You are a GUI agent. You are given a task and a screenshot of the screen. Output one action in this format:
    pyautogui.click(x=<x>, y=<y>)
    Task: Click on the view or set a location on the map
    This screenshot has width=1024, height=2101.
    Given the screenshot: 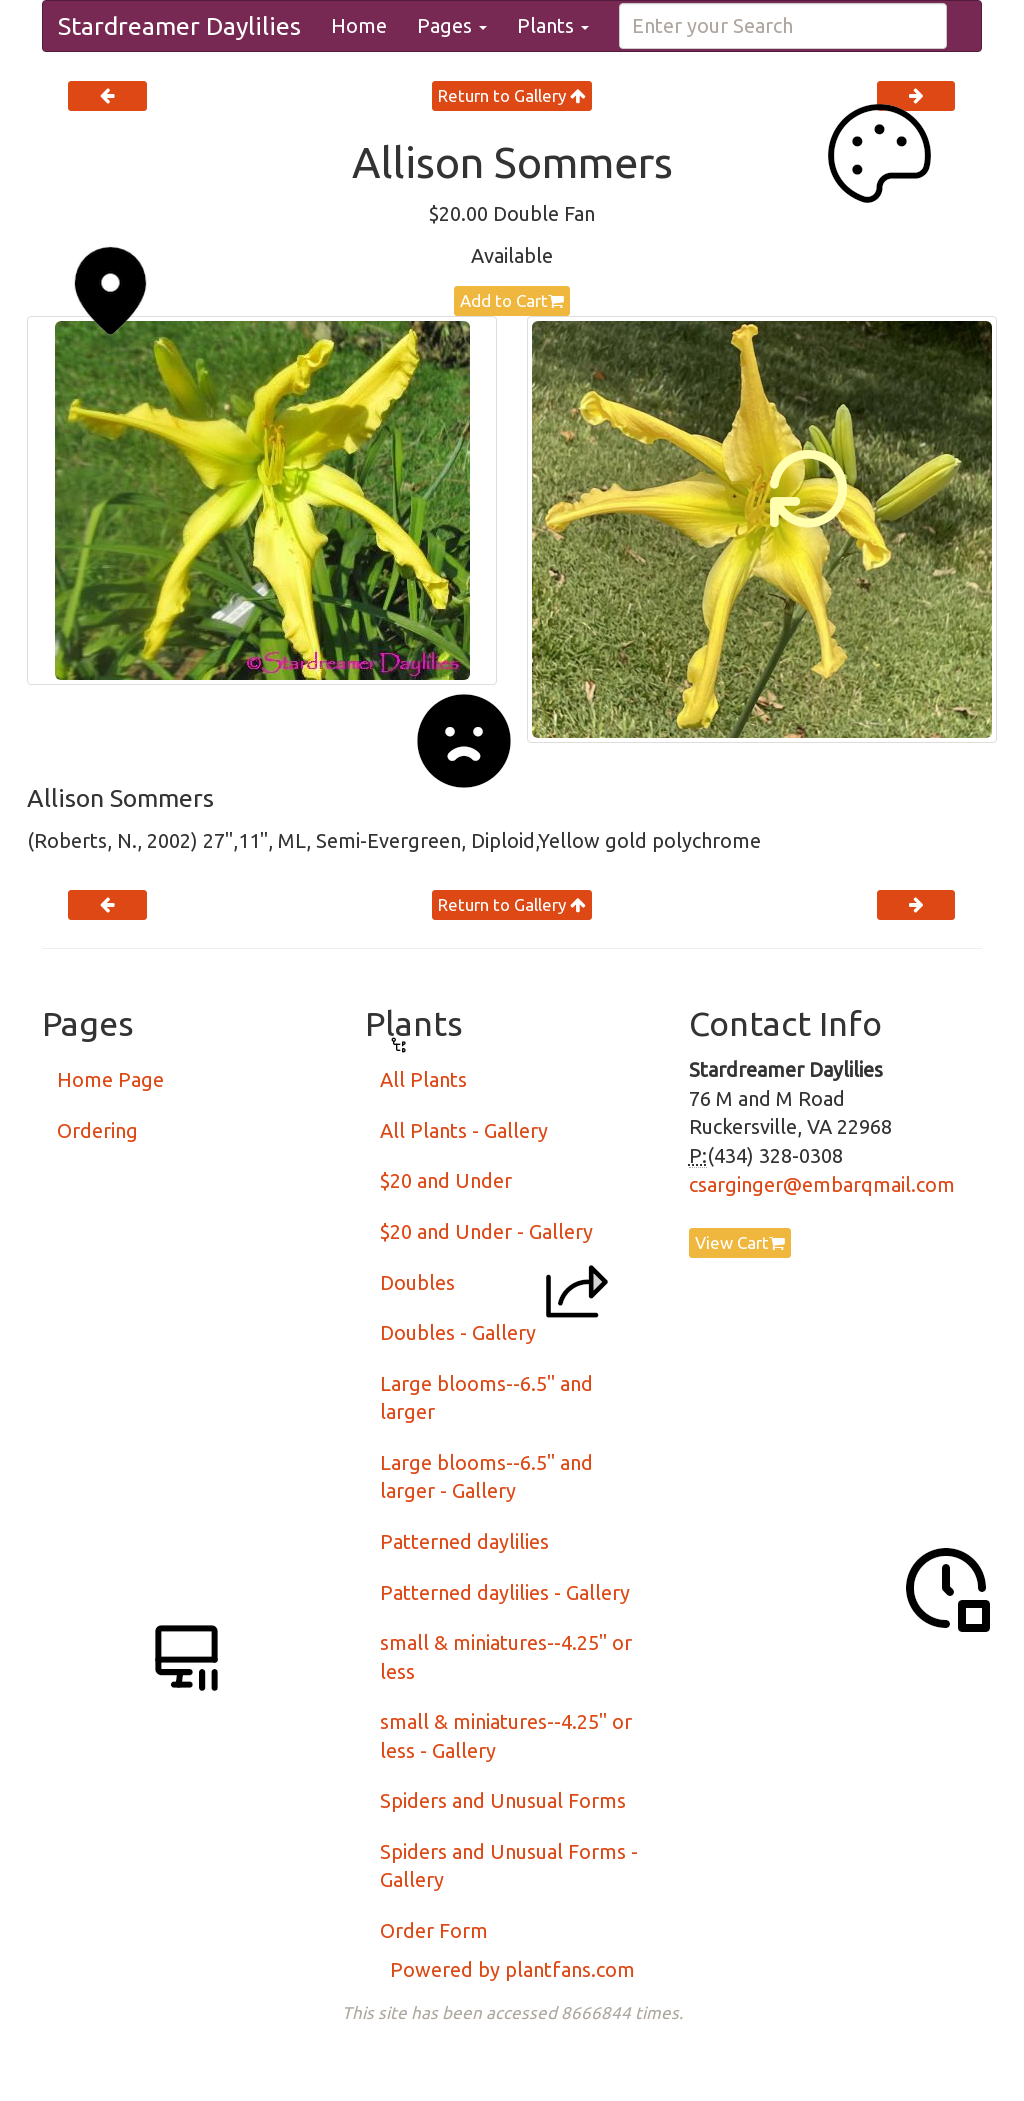 What is the action you would take?
    pyautogui.click(x=110, y=291)
    